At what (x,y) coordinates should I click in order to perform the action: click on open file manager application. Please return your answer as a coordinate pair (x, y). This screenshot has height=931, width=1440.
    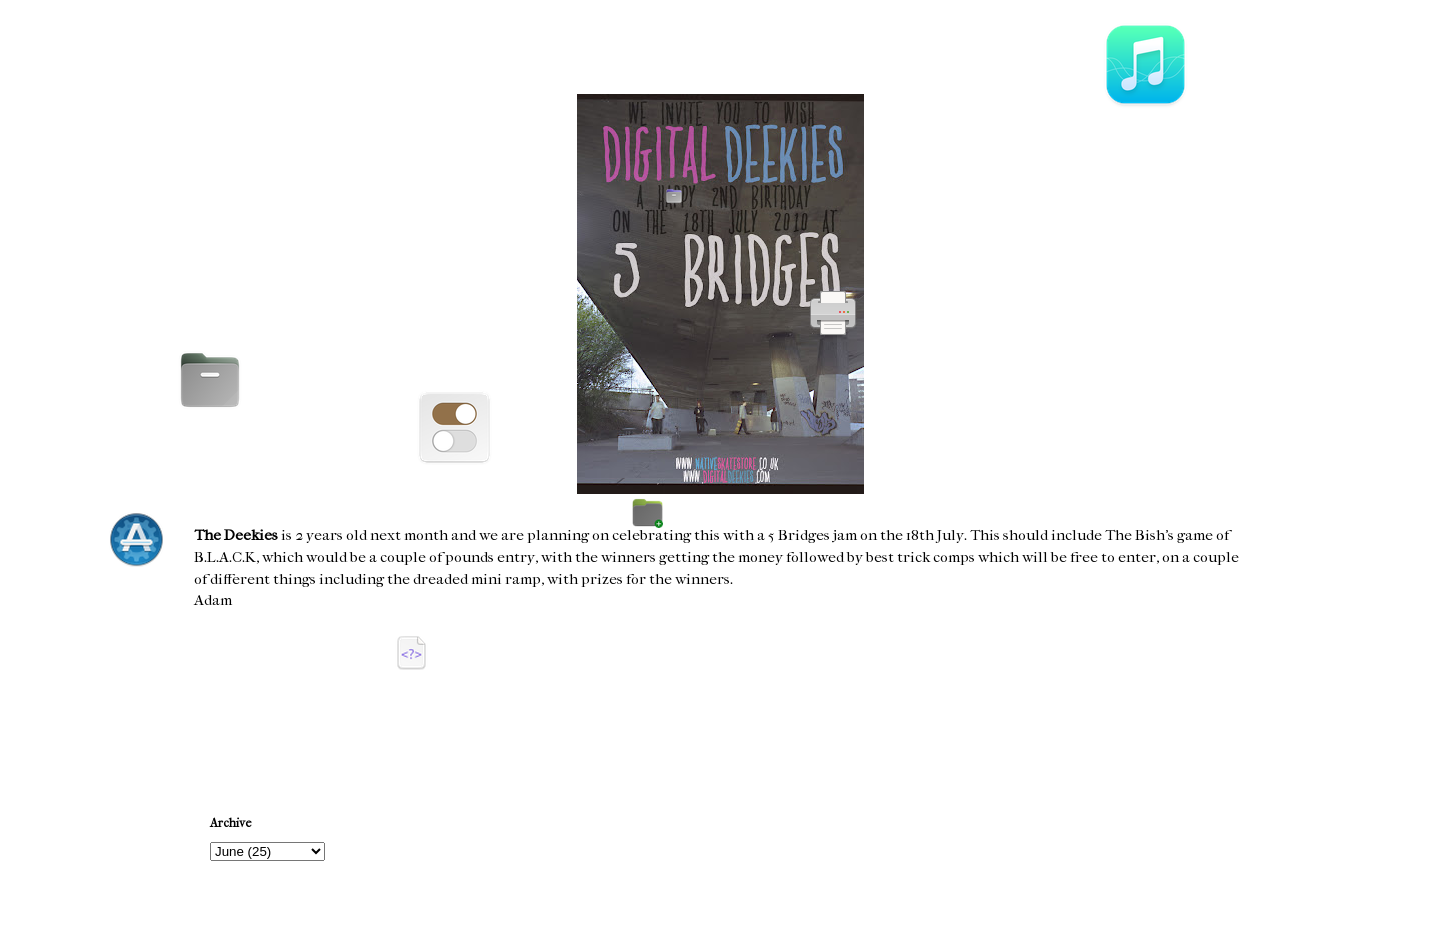
    Looking at the image, I should click on (210, 380).